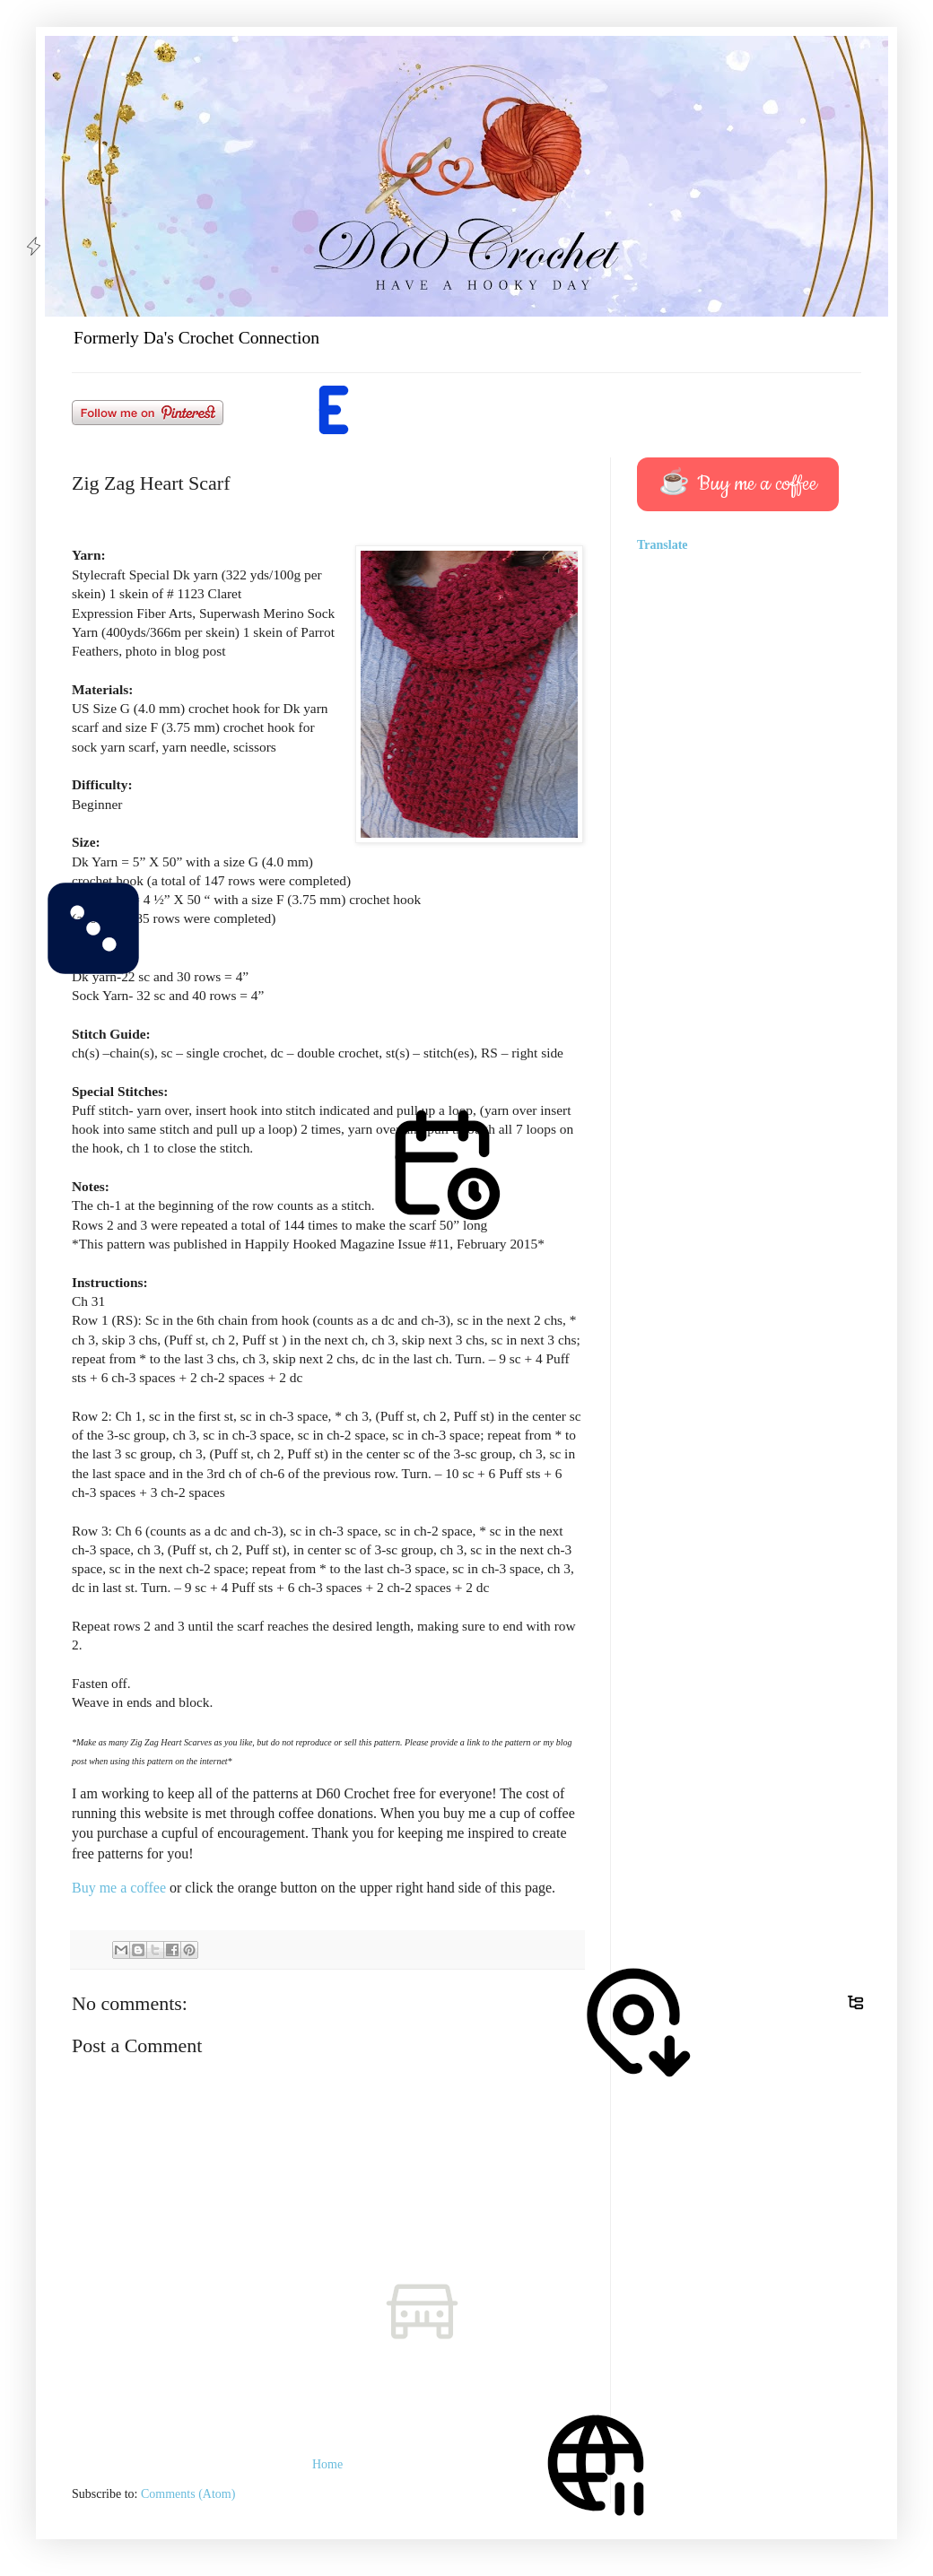 This screenshot has width=933, height=2576. What do you see at coordinates (93, 928) in the screenshot?
I see `roll dice or generate random number` at bounding box center [93, 928].